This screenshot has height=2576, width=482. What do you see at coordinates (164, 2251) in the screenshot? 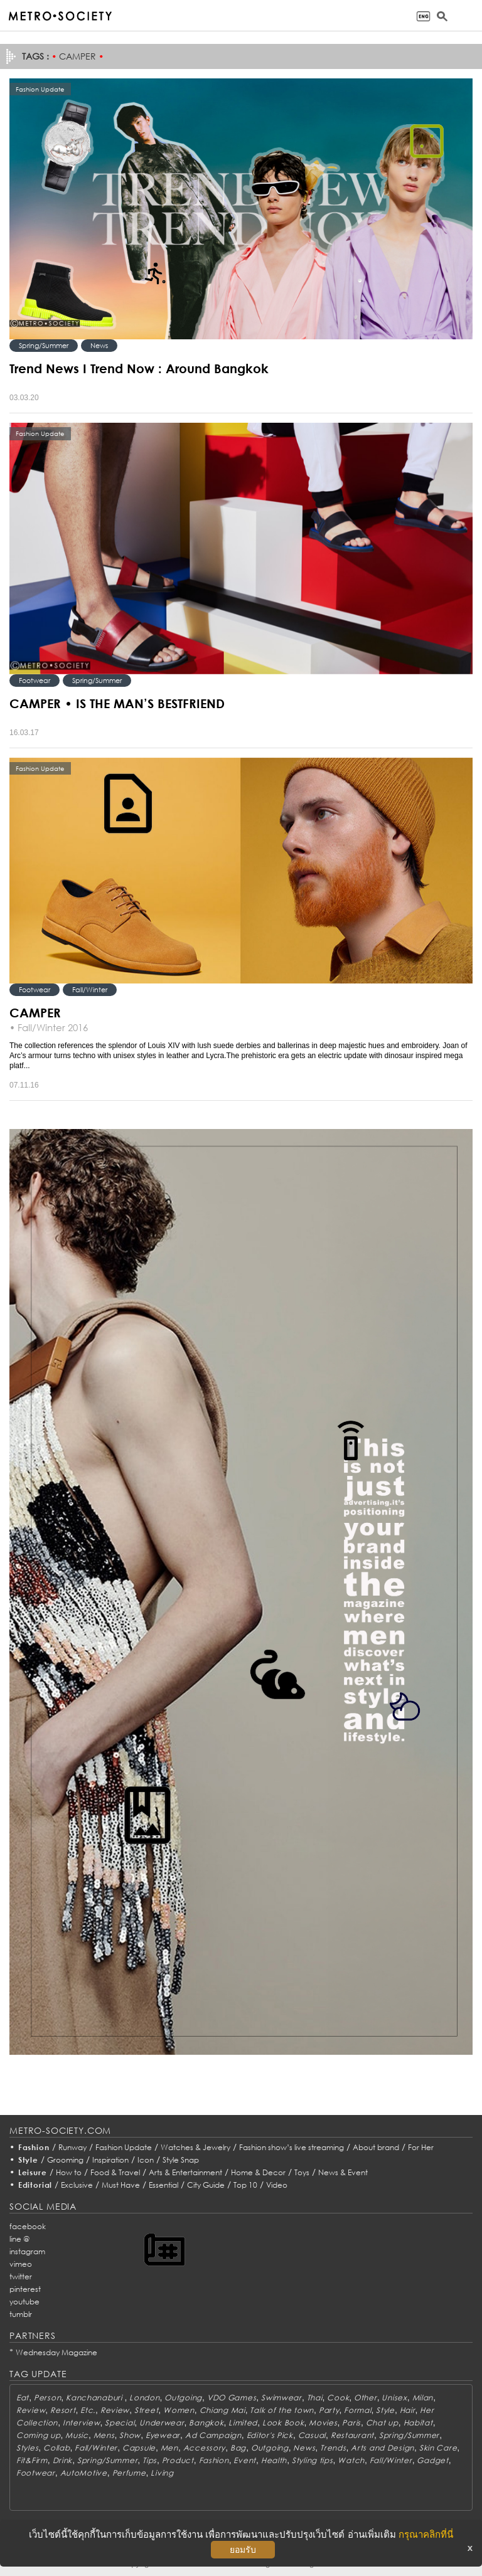
I see `view project blueprints or technical plans` at bounding box center [164, 2251].